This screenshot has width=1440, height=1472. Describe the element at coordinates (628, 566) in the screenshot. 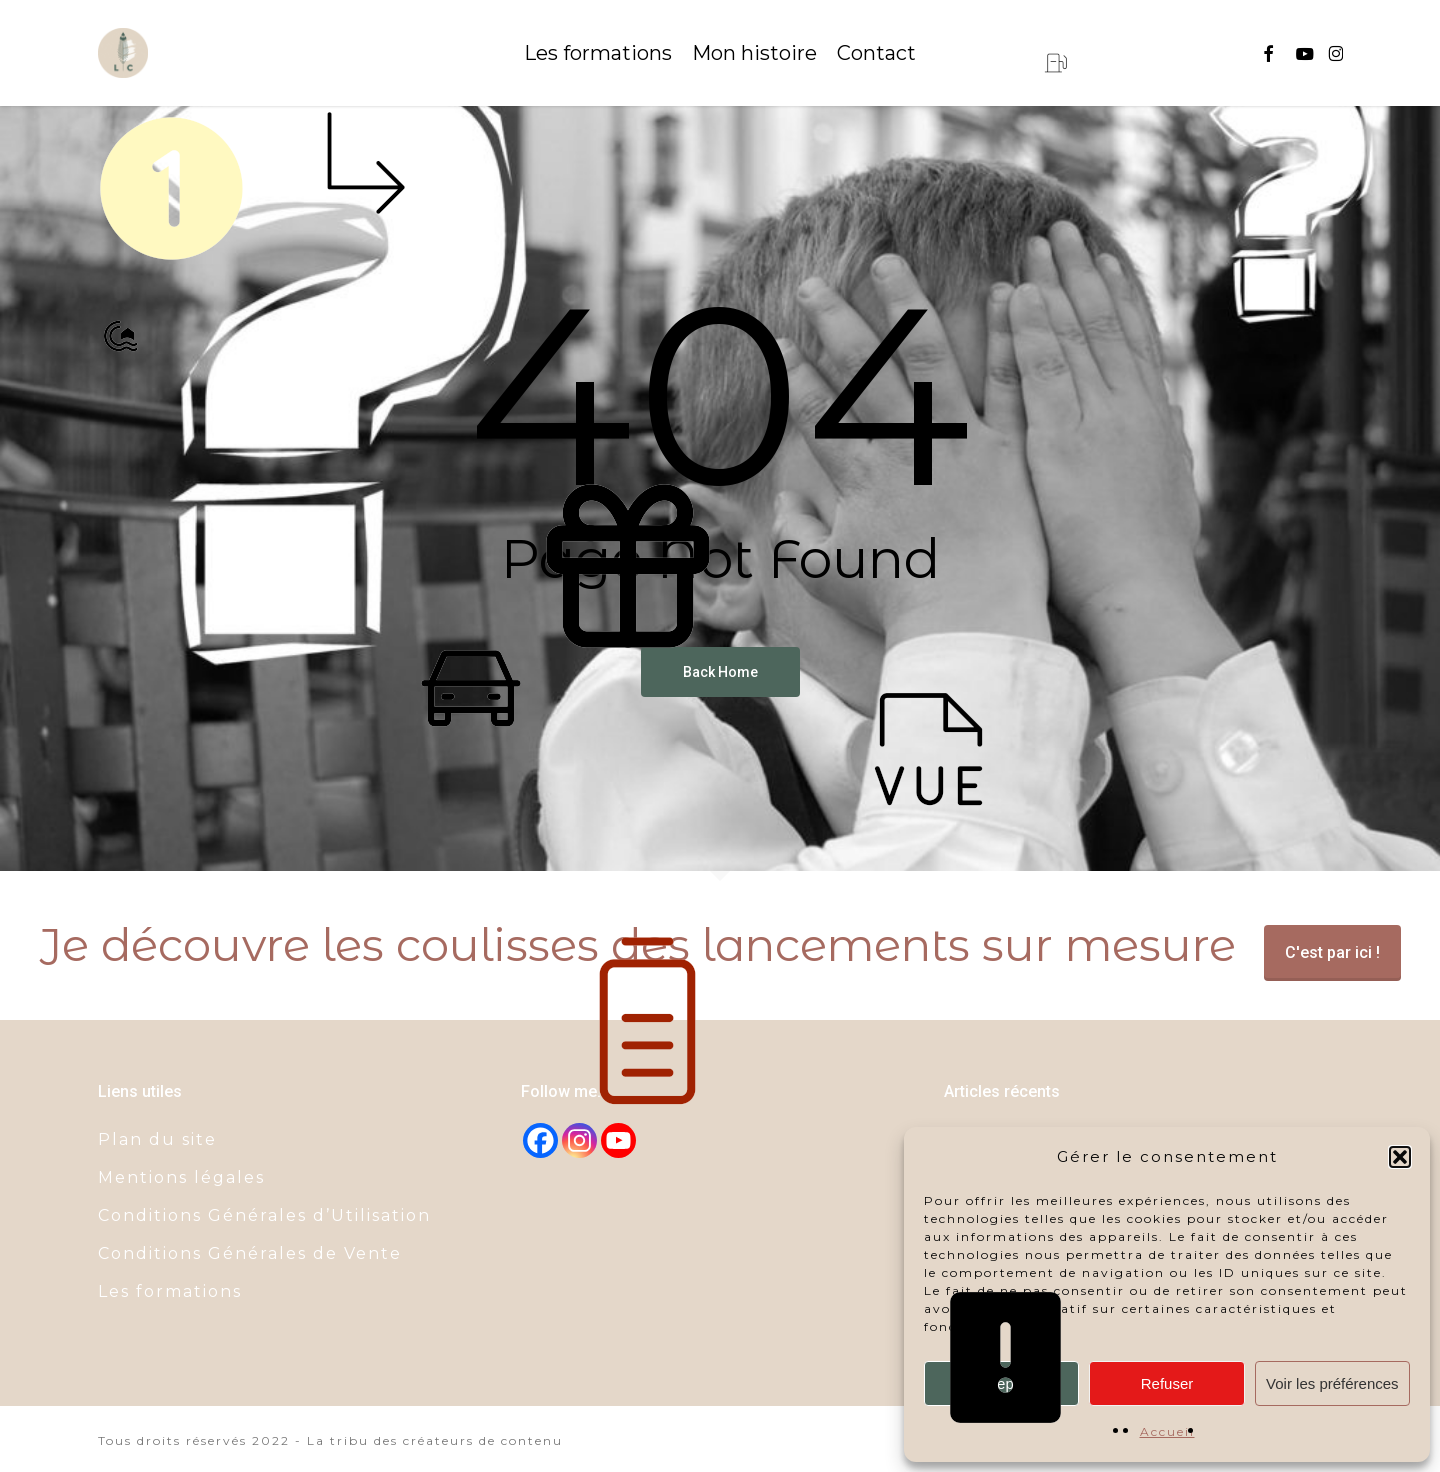

I see `view or redeem a gift` at that location.